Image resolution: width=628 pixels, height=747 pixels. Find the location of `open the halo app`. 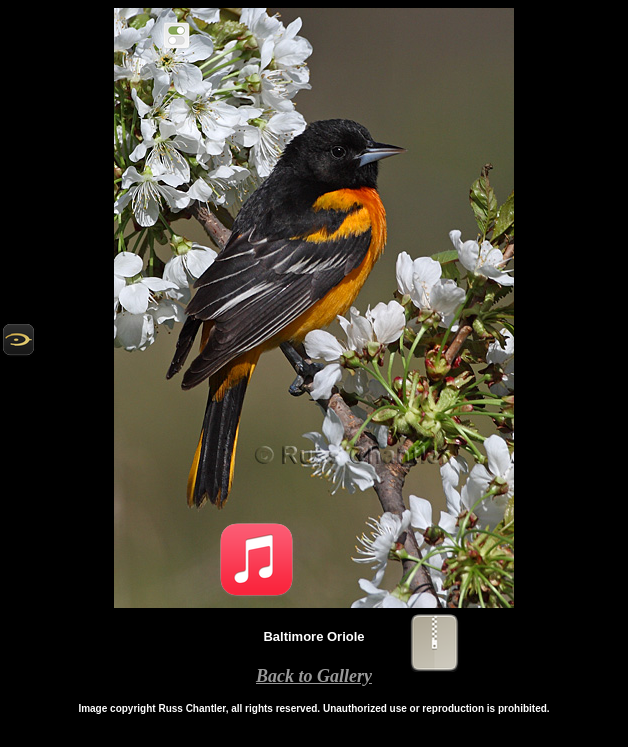

open the halo app is located at coordinates (18, 339).